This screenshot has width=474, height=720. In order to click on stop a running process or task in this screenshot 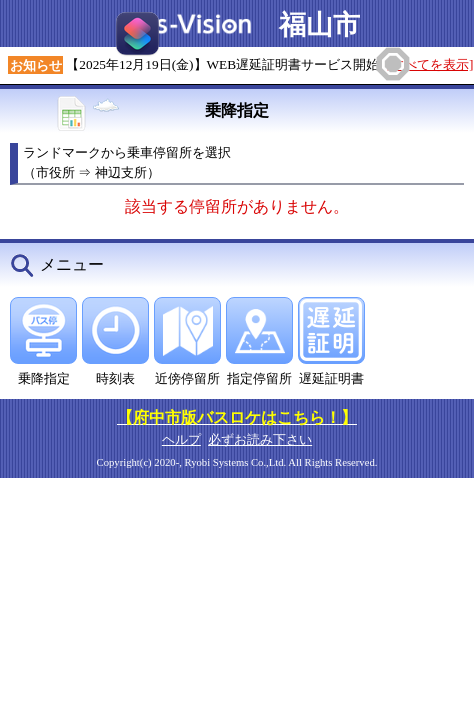, I will do `click(393, 64)`.